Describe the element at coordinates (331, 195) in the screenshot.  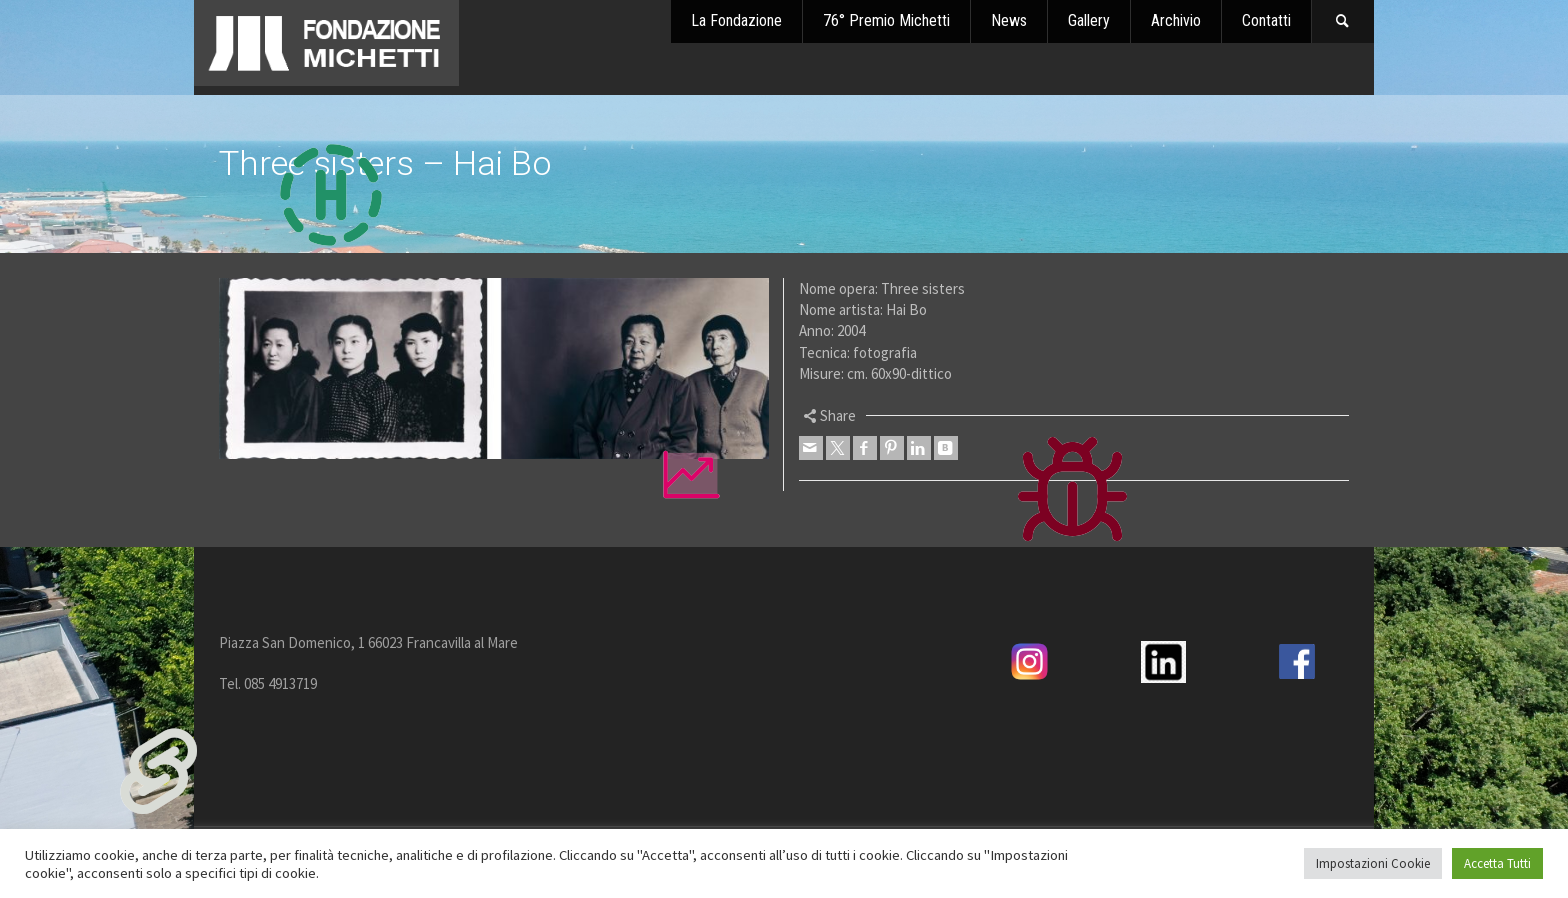
I see `indicates a helipad or helicopter landing zone` at that location.